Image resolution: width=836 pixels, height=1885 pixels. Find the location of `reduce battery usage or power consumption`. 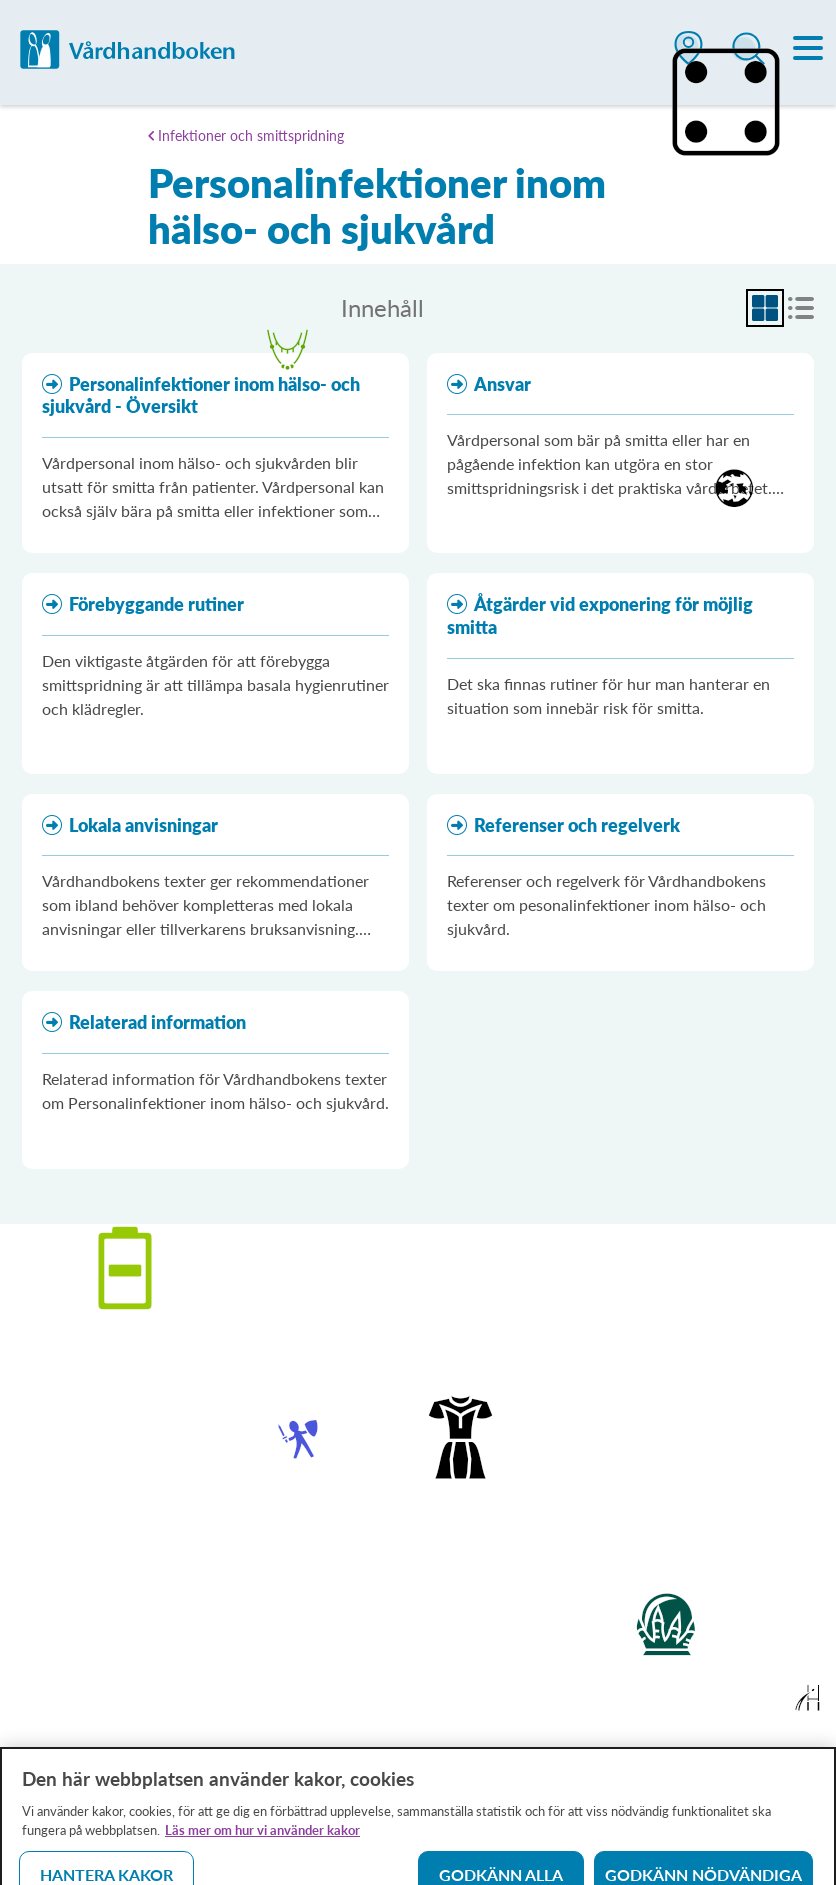

reduce battery usage or power consumption is located at coordinates (125, 1268).